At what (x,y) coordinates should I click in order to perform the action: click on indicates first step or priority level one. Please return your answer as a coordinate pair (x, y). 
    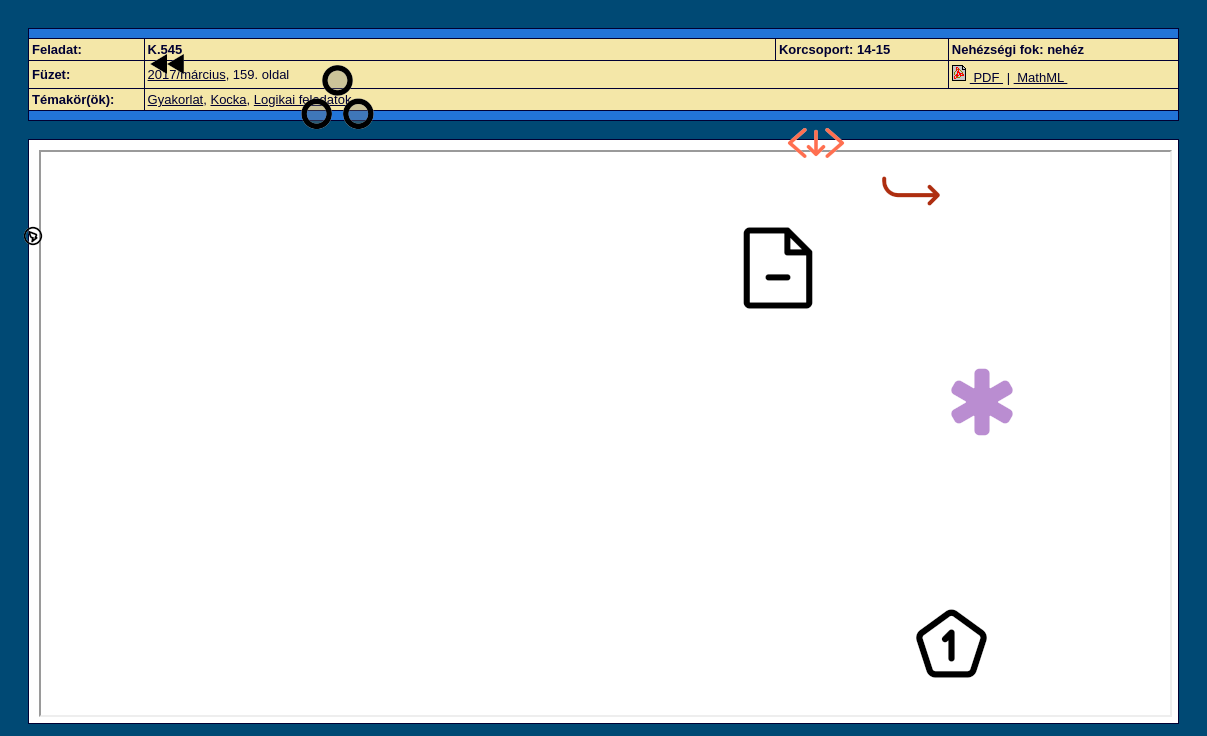
    Looking at the image, I should click on (951, 645).